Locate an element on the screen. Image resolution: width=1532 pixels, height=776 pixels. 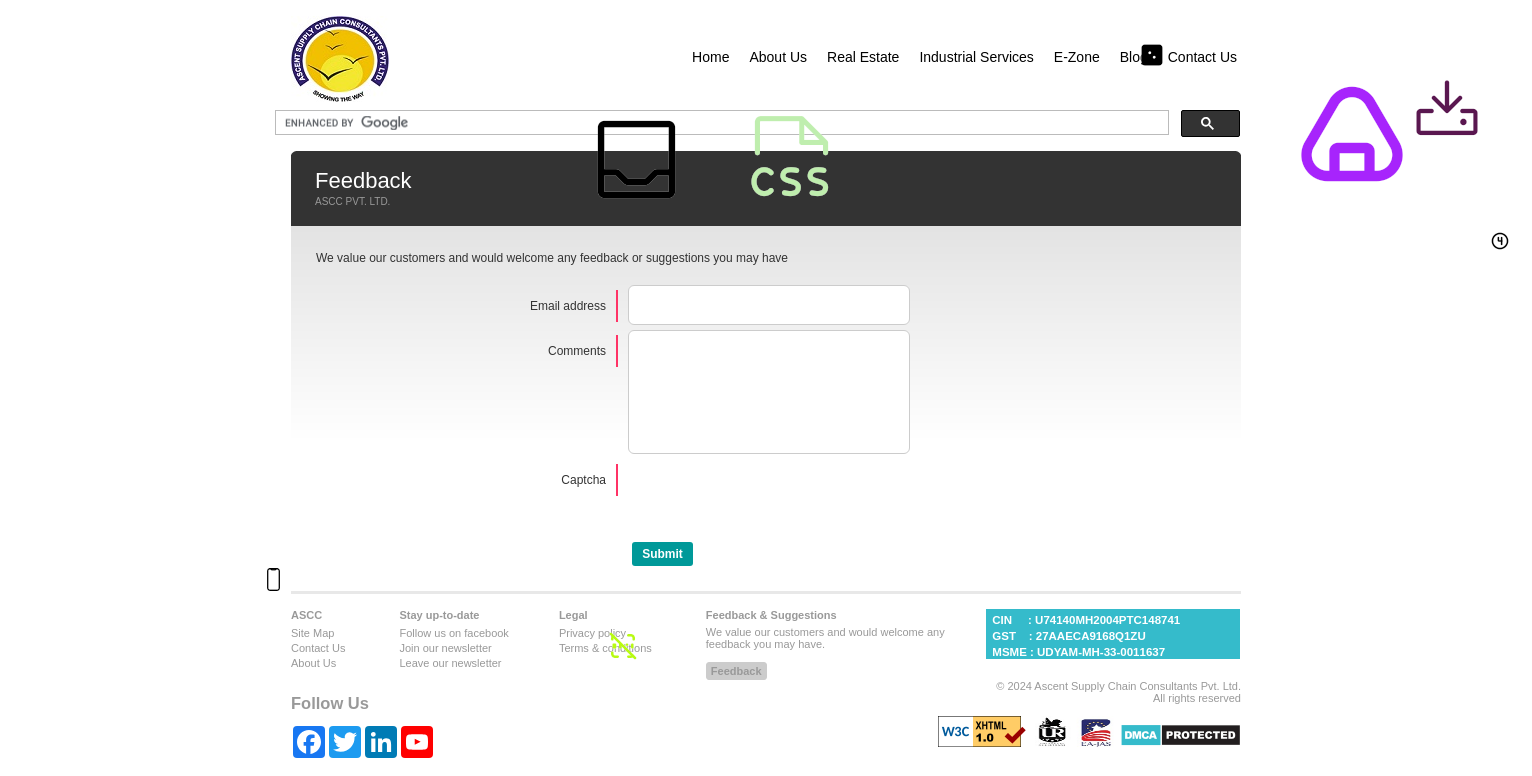
switch to mobile view is located at coordinates (273, 579).